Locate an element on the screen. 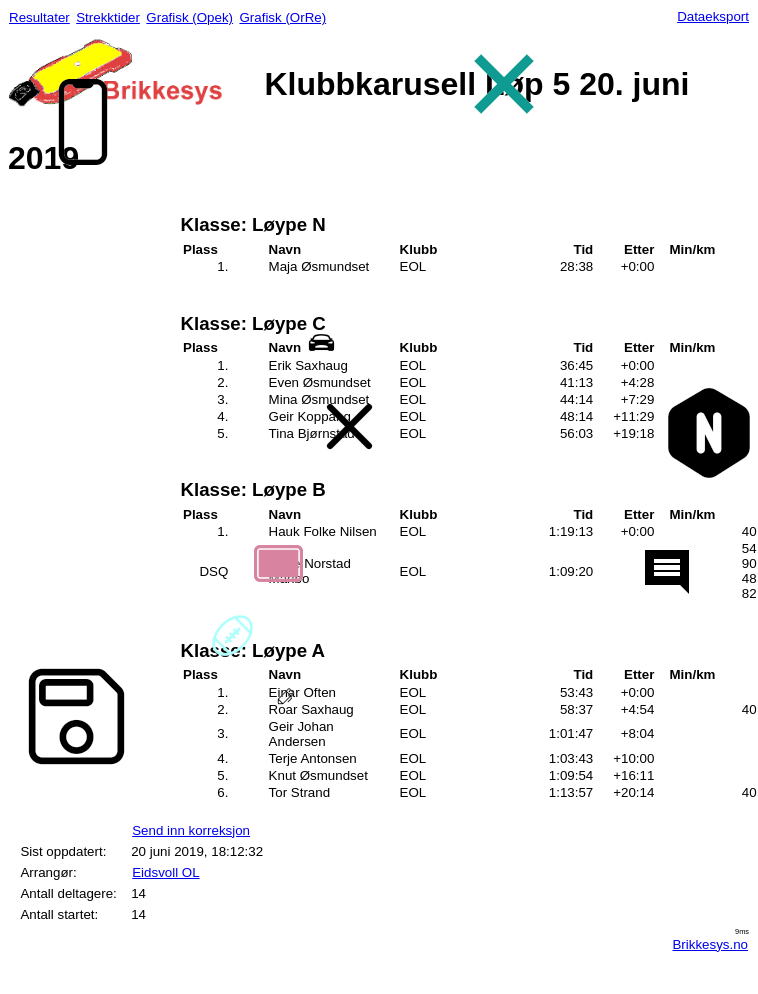  access sports car or vehicle settings is located at coordinates (321, 342).